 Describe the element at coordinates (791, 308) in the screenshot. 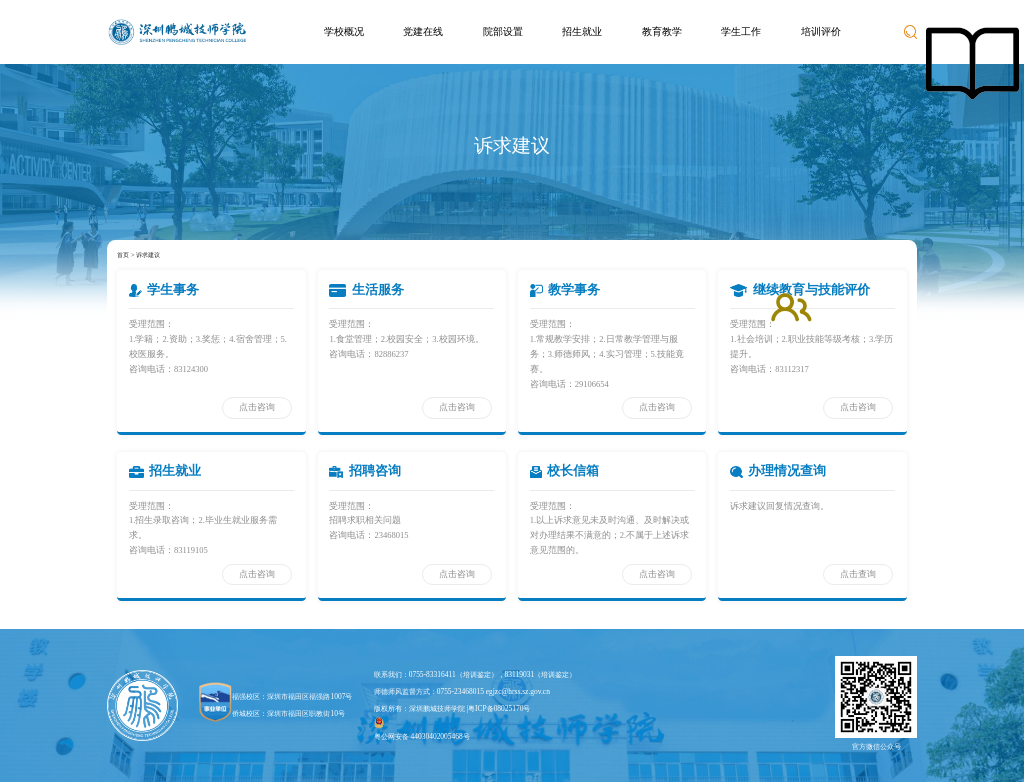

I see `view team members or collaborators` at that location.